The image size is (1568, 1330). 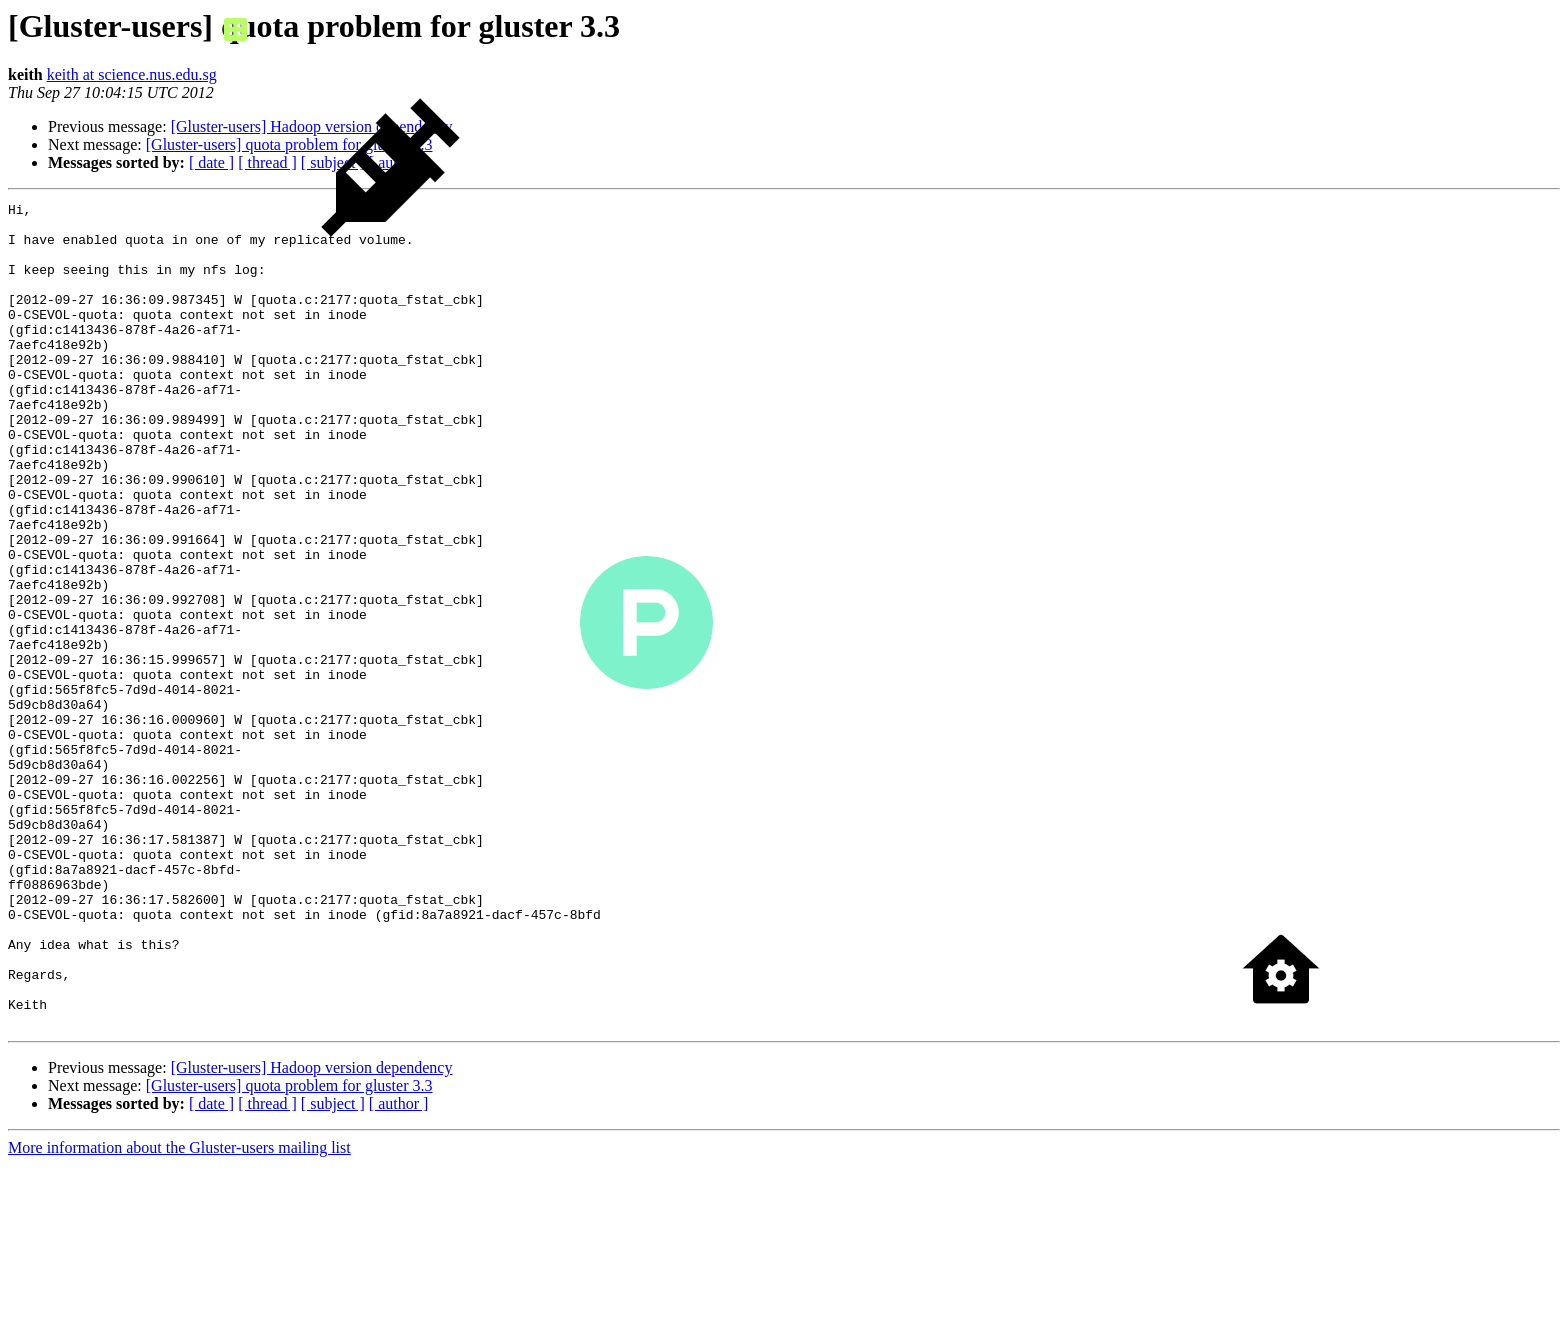 I want to click on roll the dice or randomize, so click(x=235, y=29).